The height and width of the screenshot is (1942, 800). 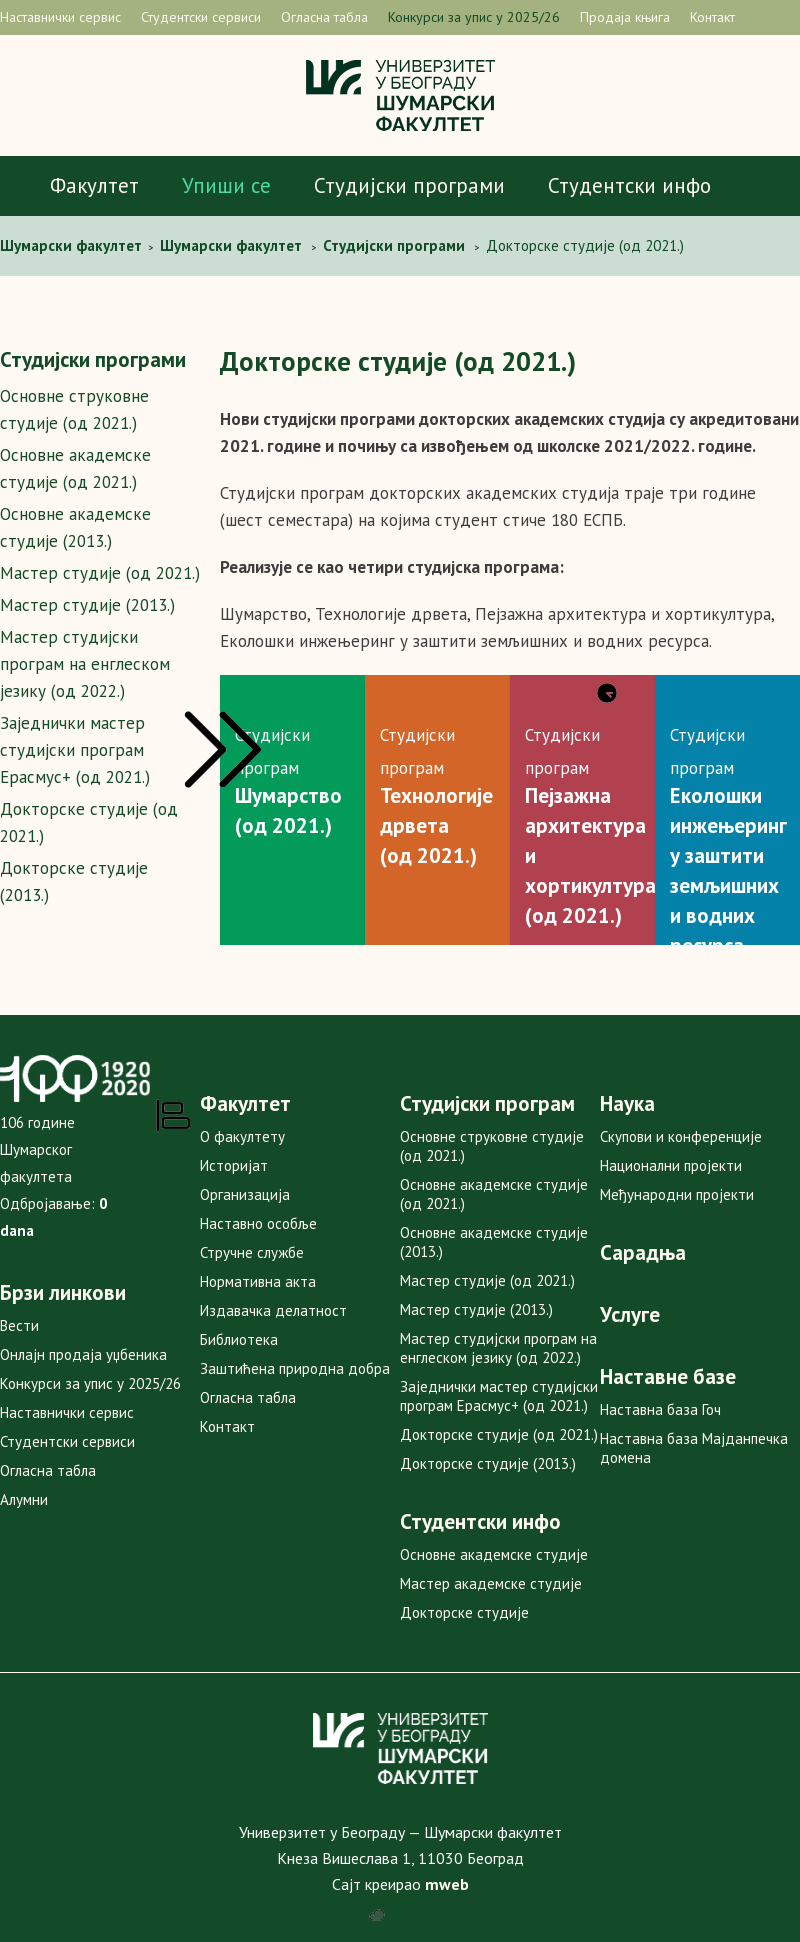 I want to click on align text to the left, so click(x=172, y=1115).